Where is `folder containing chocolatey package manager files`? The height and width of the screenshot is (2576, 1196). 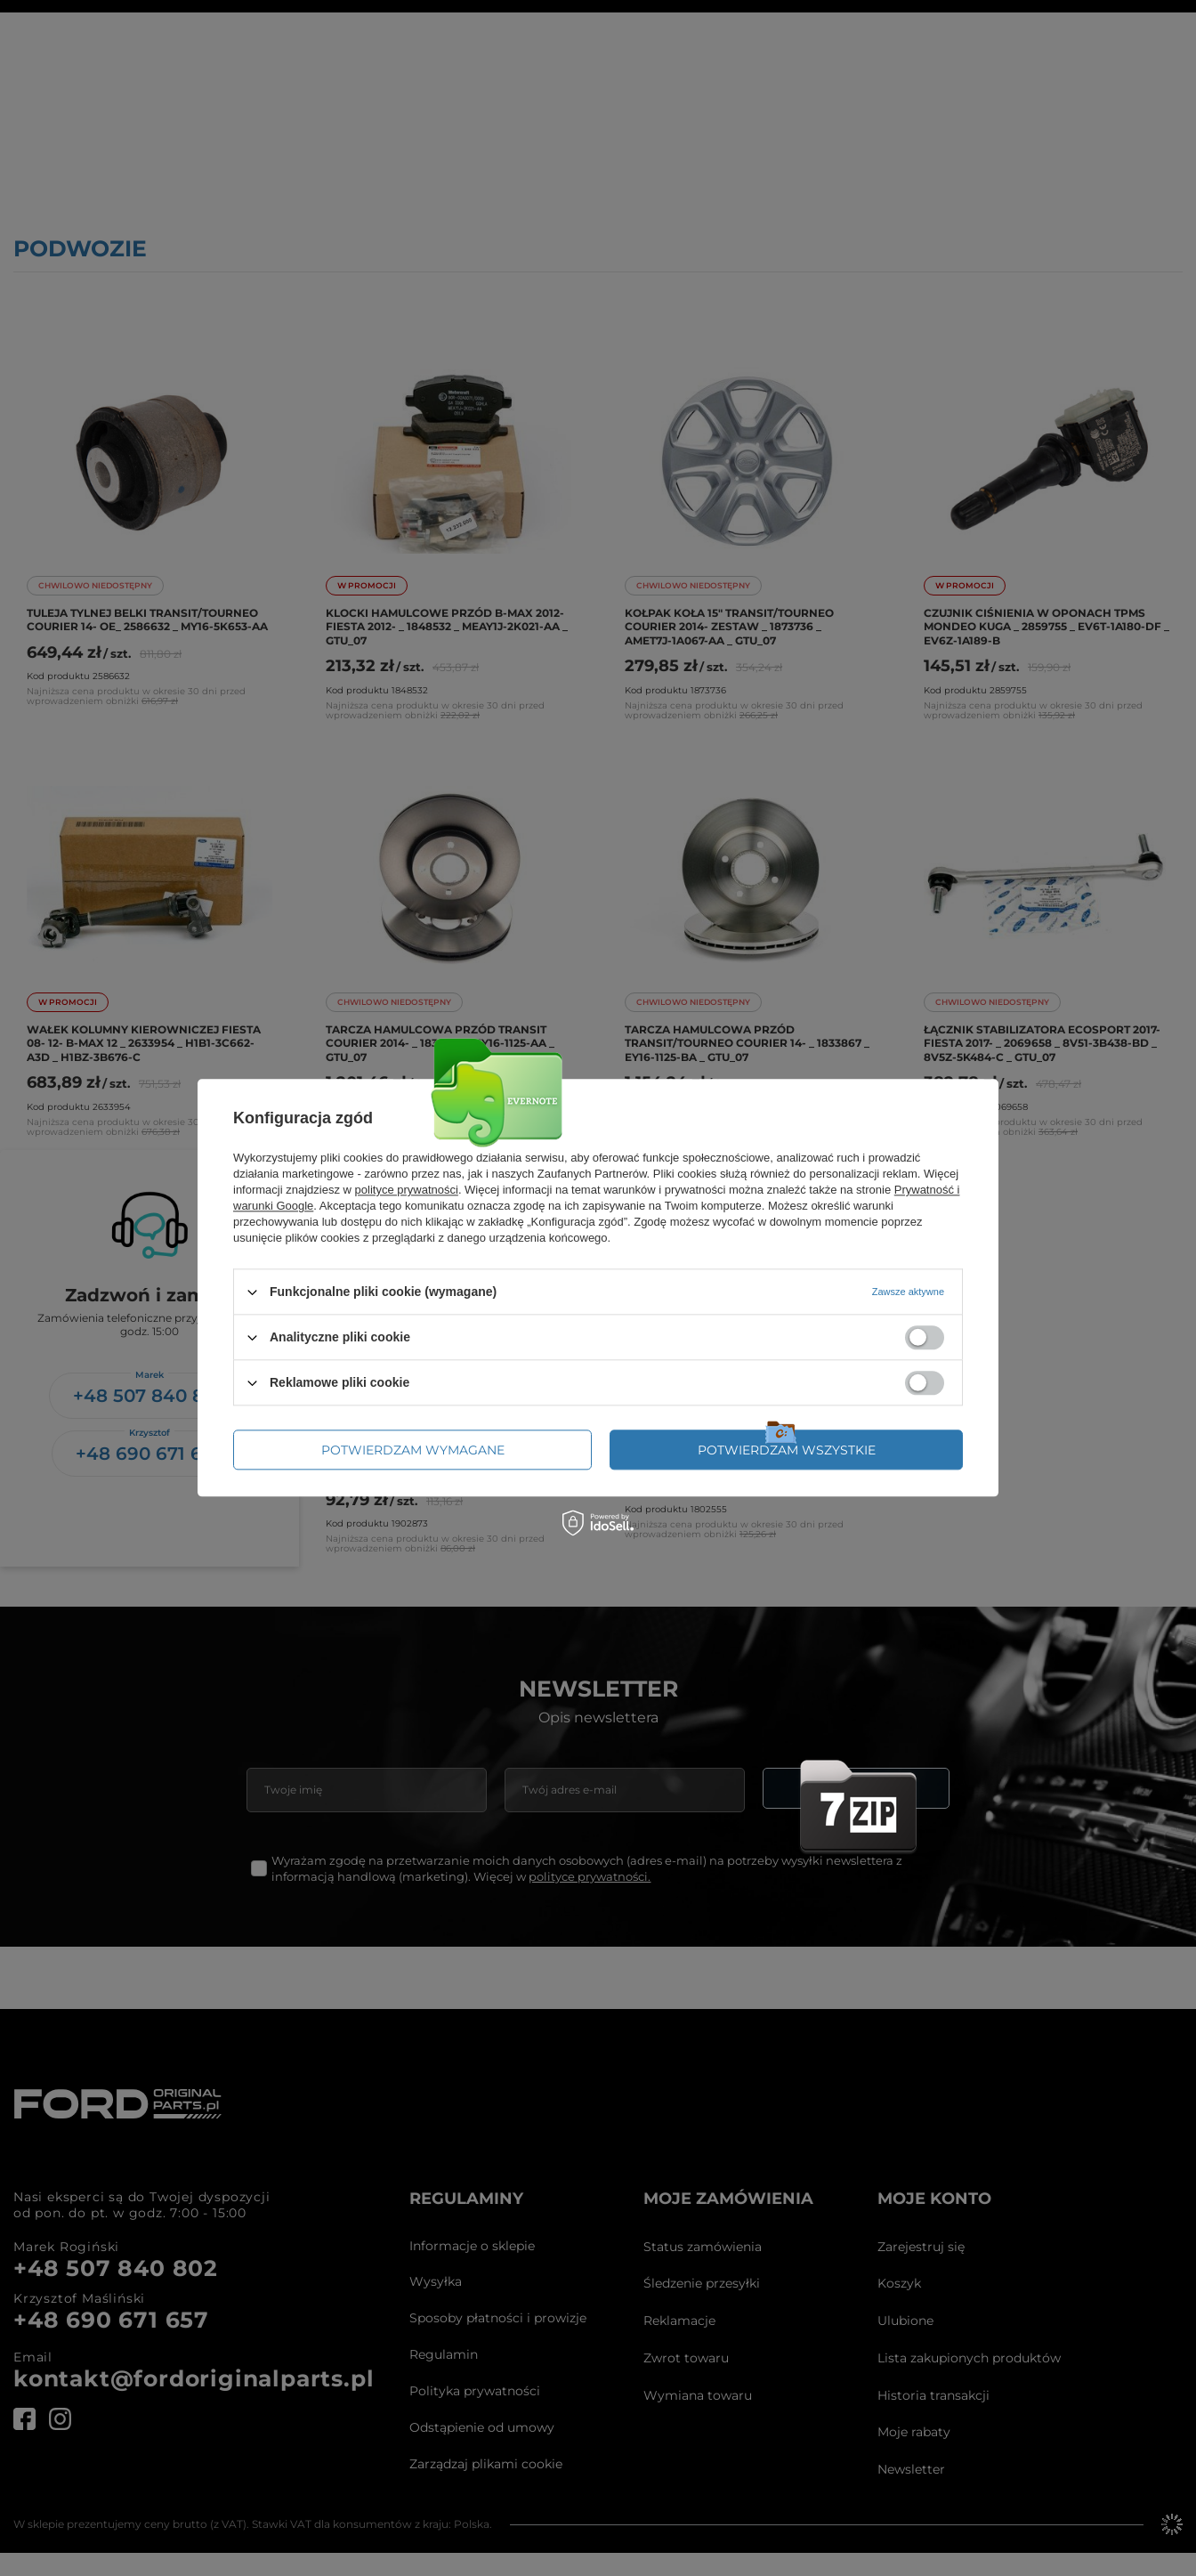 folder containing chocolatey package manager files is located at coordinates (780, 1432).